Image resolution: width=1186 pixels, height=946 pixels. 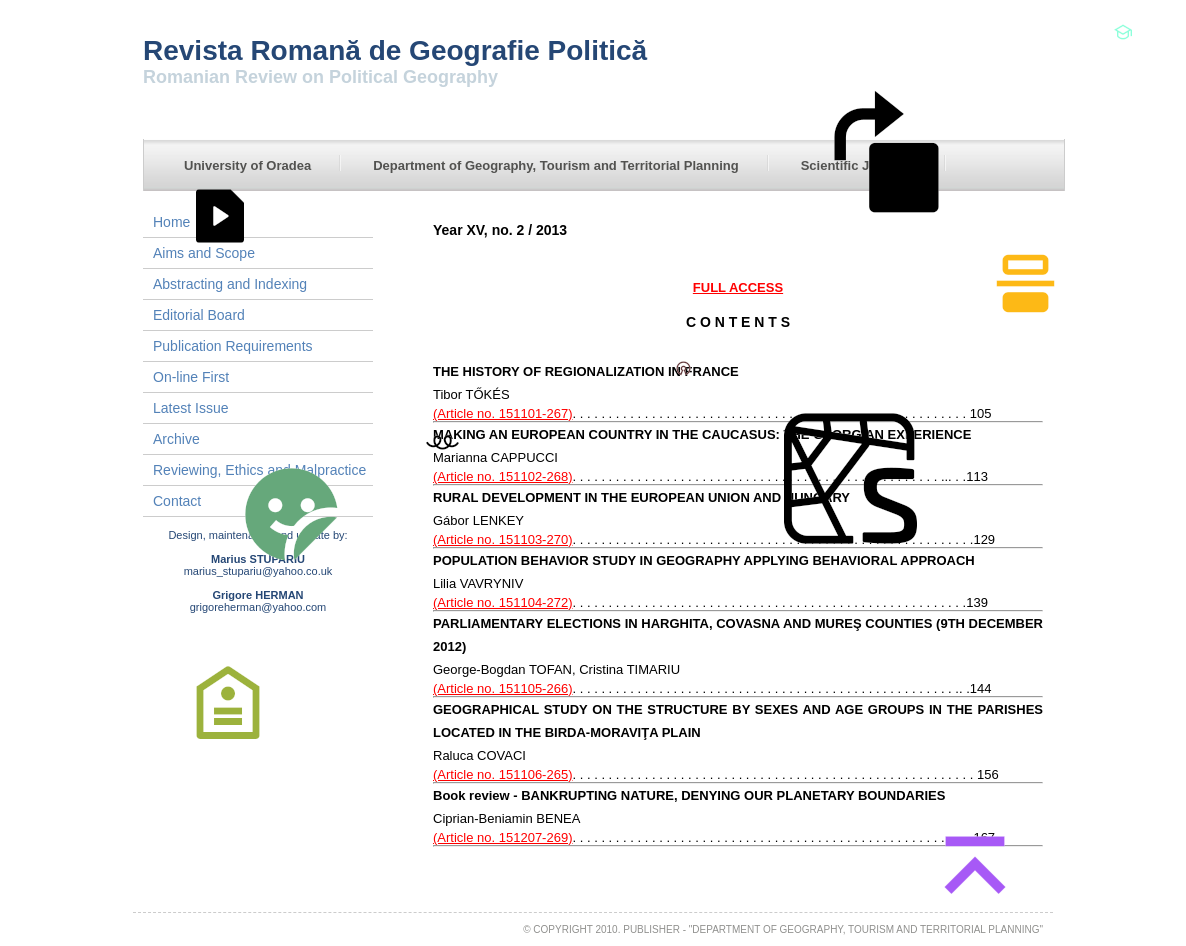 What do you see at coordinates (1025, 283) in the screenshot?
I see `flip content vertically` at bounding box center [1025, 283].